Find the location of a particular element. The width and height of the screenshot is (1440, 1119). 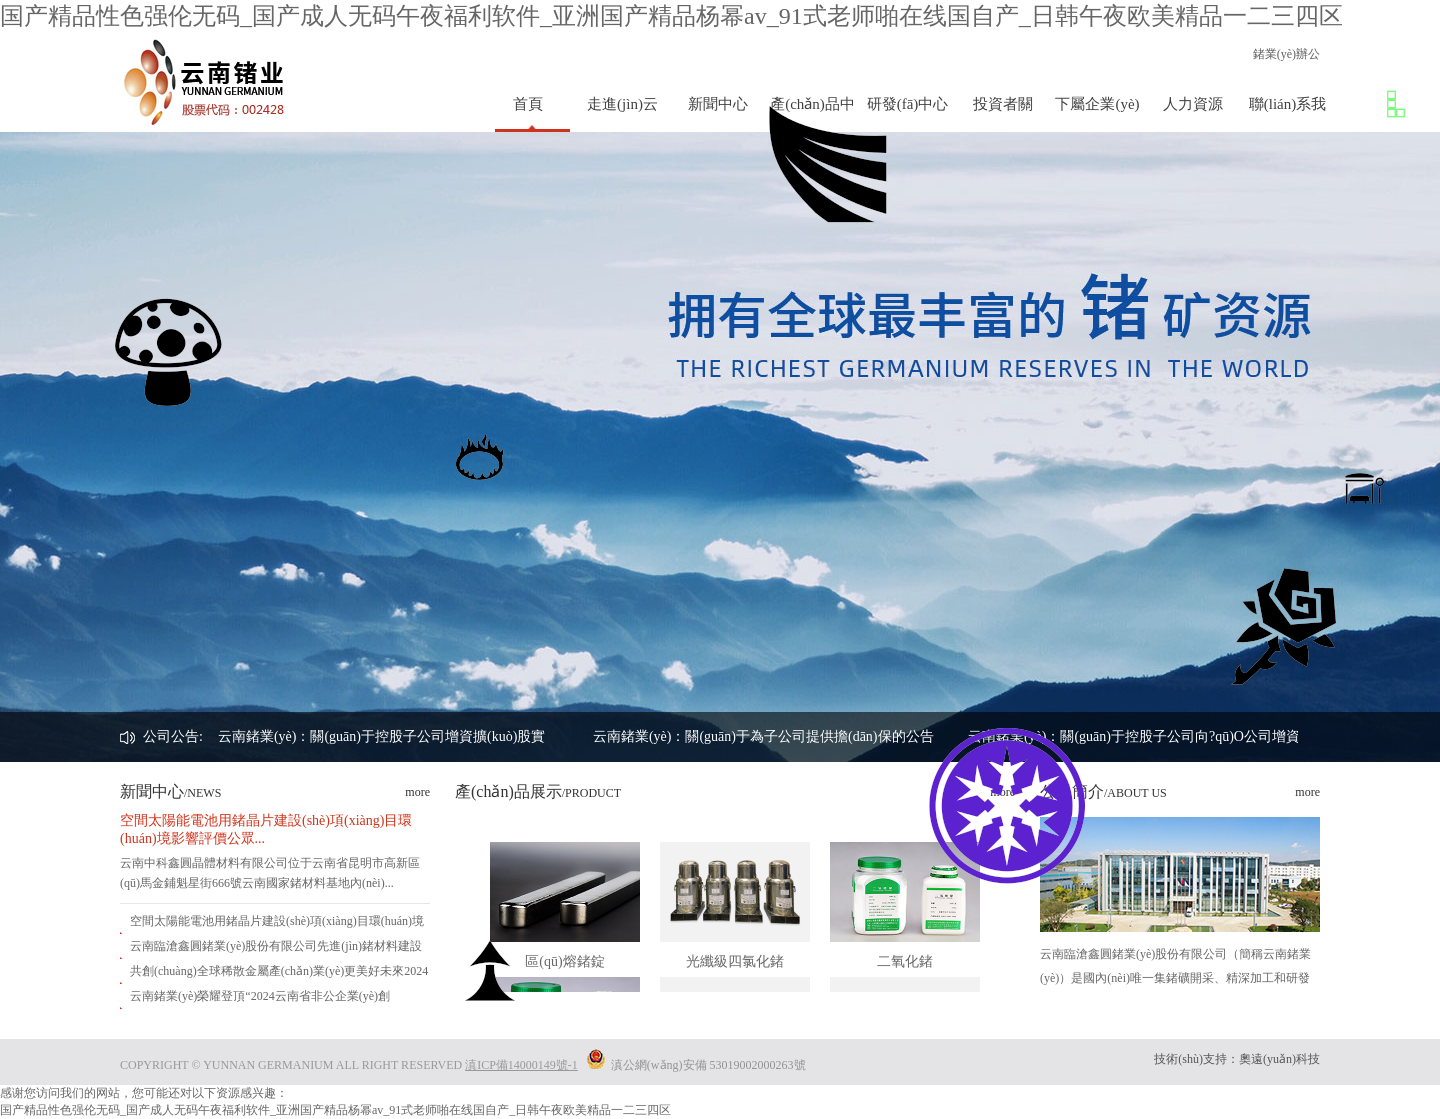

select a rose or flower item in a game inventory is located at coordinates (1278, 626).